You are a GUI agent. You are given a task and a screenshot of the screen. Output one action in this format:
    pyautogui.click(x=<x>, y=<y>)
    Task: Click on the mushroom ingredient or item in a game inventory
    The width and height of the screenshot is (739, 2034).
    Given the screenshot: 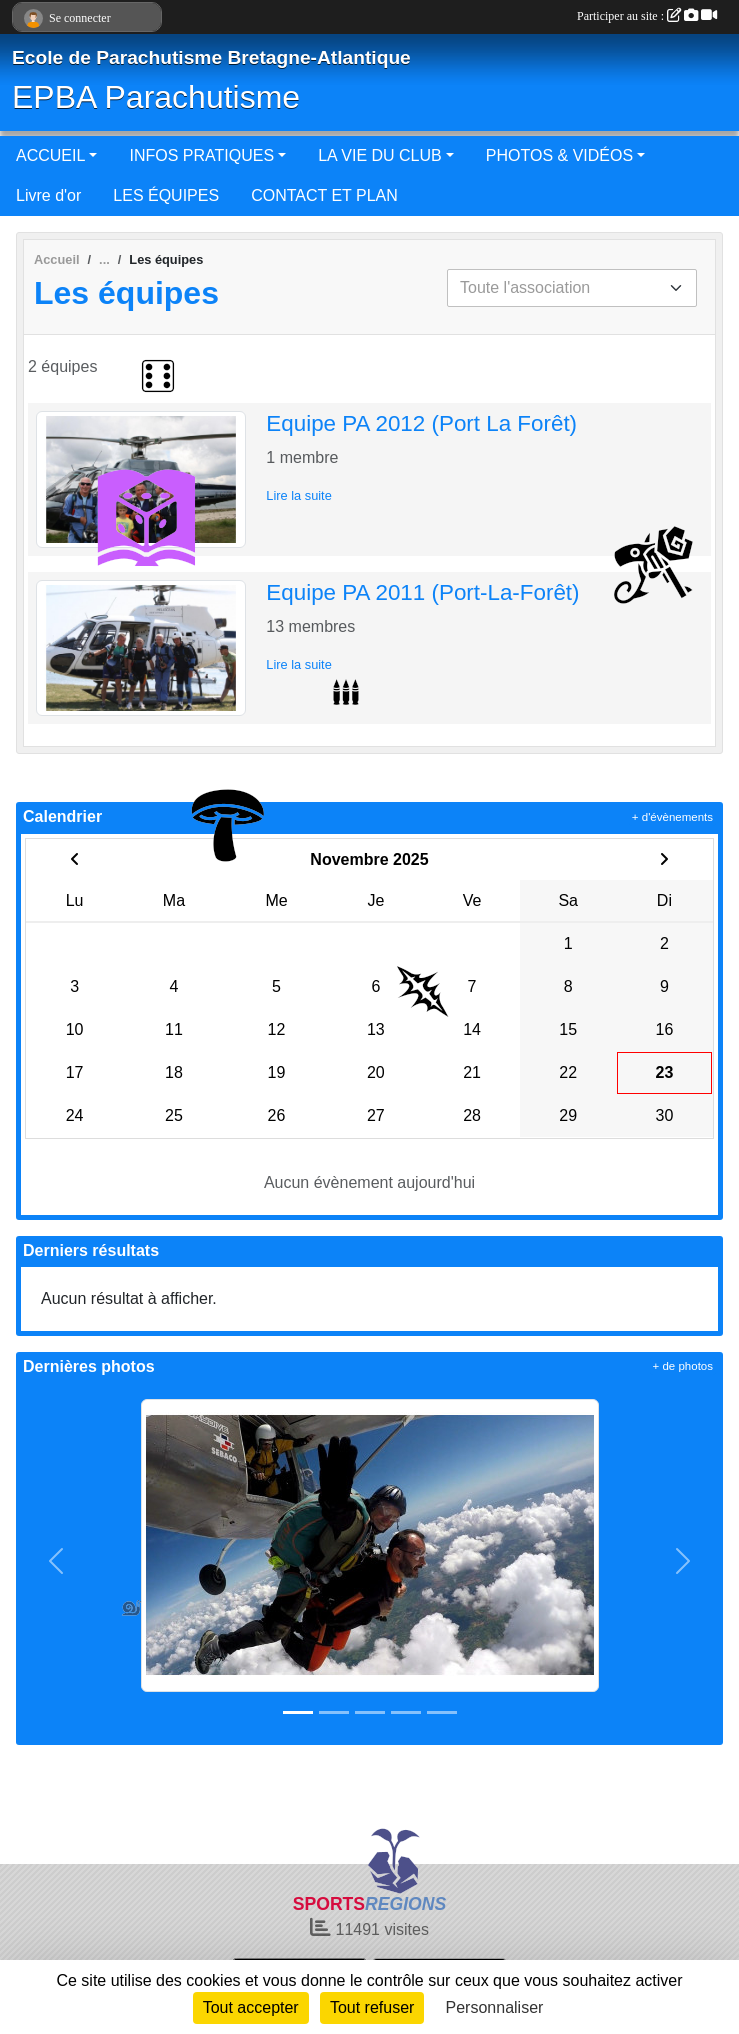 What is the action you would take?
    pyautogui.click(x=228, y=825)
    